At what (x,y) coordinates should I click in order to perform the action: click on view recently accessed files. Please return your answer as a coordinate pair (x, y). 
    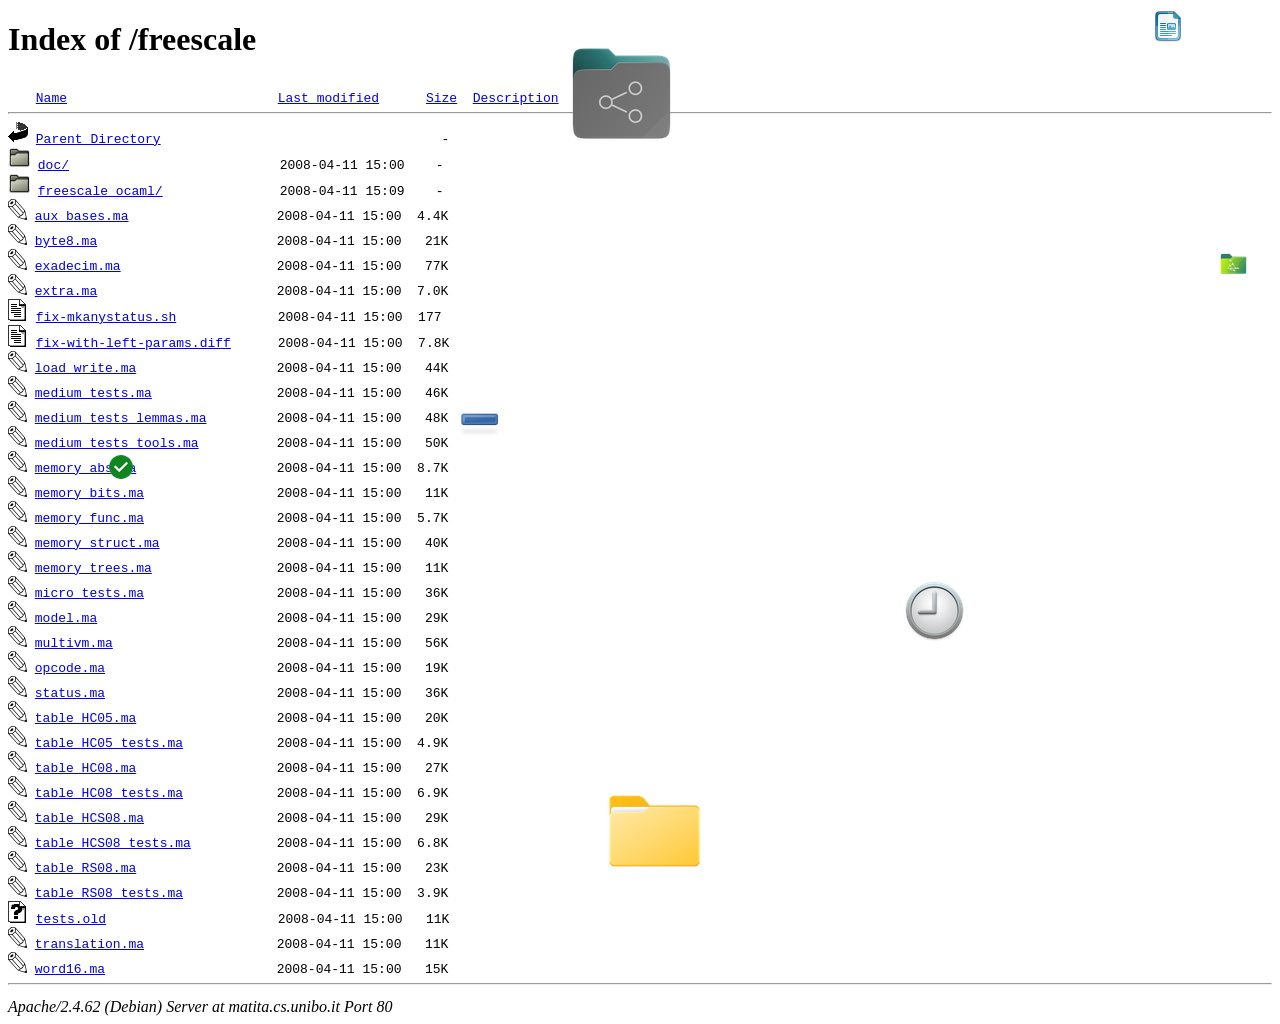
    Looking at the image, I should click on (934, 610).